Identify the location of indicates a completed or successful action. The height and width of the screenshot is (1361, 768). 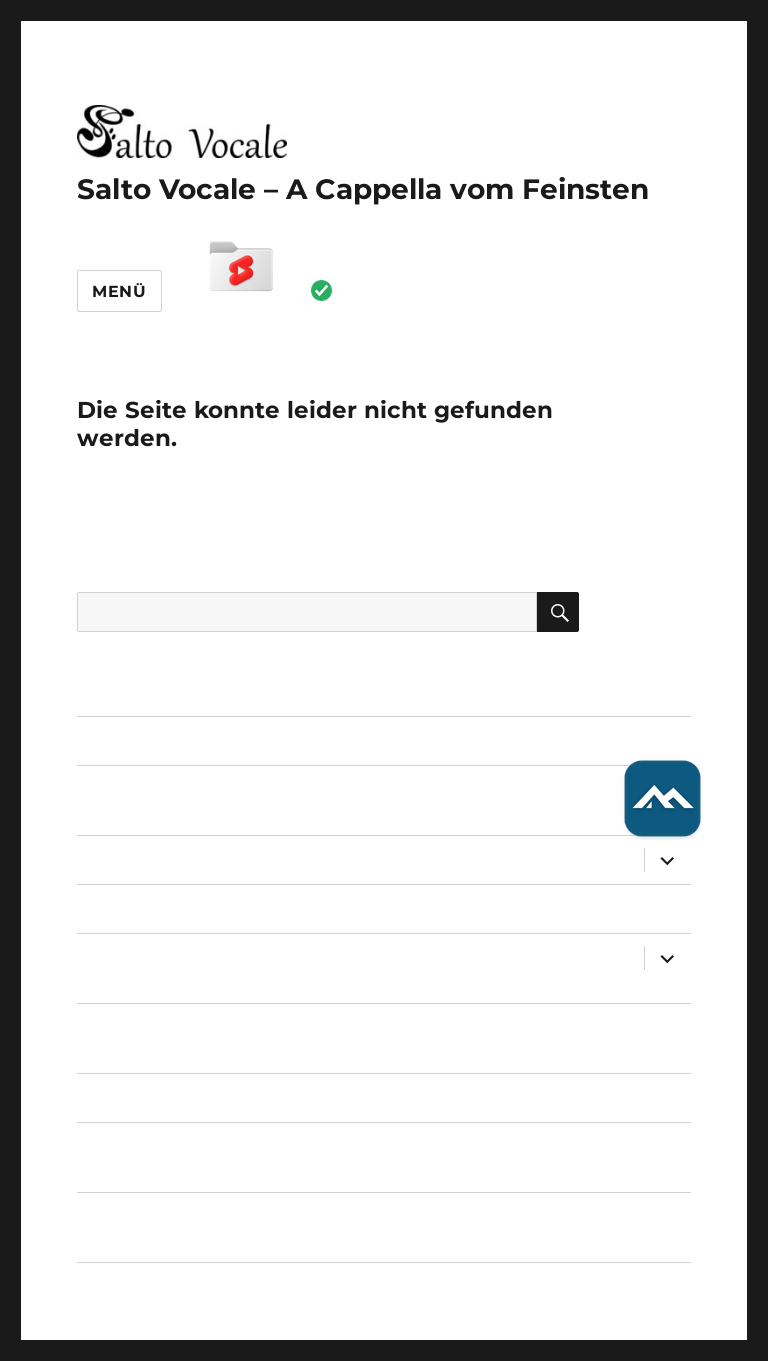
(321, 290).